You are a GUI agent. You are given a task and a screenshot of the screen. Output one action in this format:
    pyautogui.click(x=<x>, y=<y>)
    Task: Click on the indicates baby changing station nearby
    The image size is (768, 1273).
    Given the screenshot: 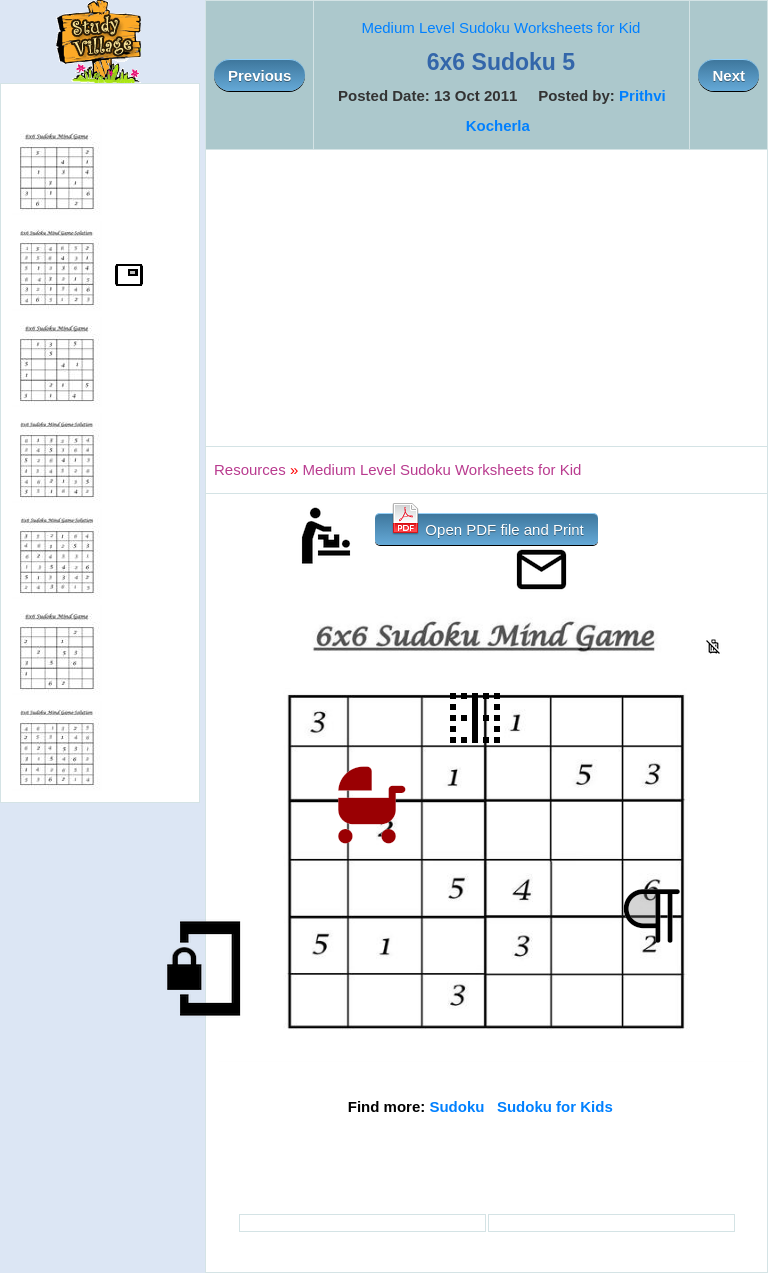 What is the action you would take?
    pyautogui.click(x=326, y=537)
    